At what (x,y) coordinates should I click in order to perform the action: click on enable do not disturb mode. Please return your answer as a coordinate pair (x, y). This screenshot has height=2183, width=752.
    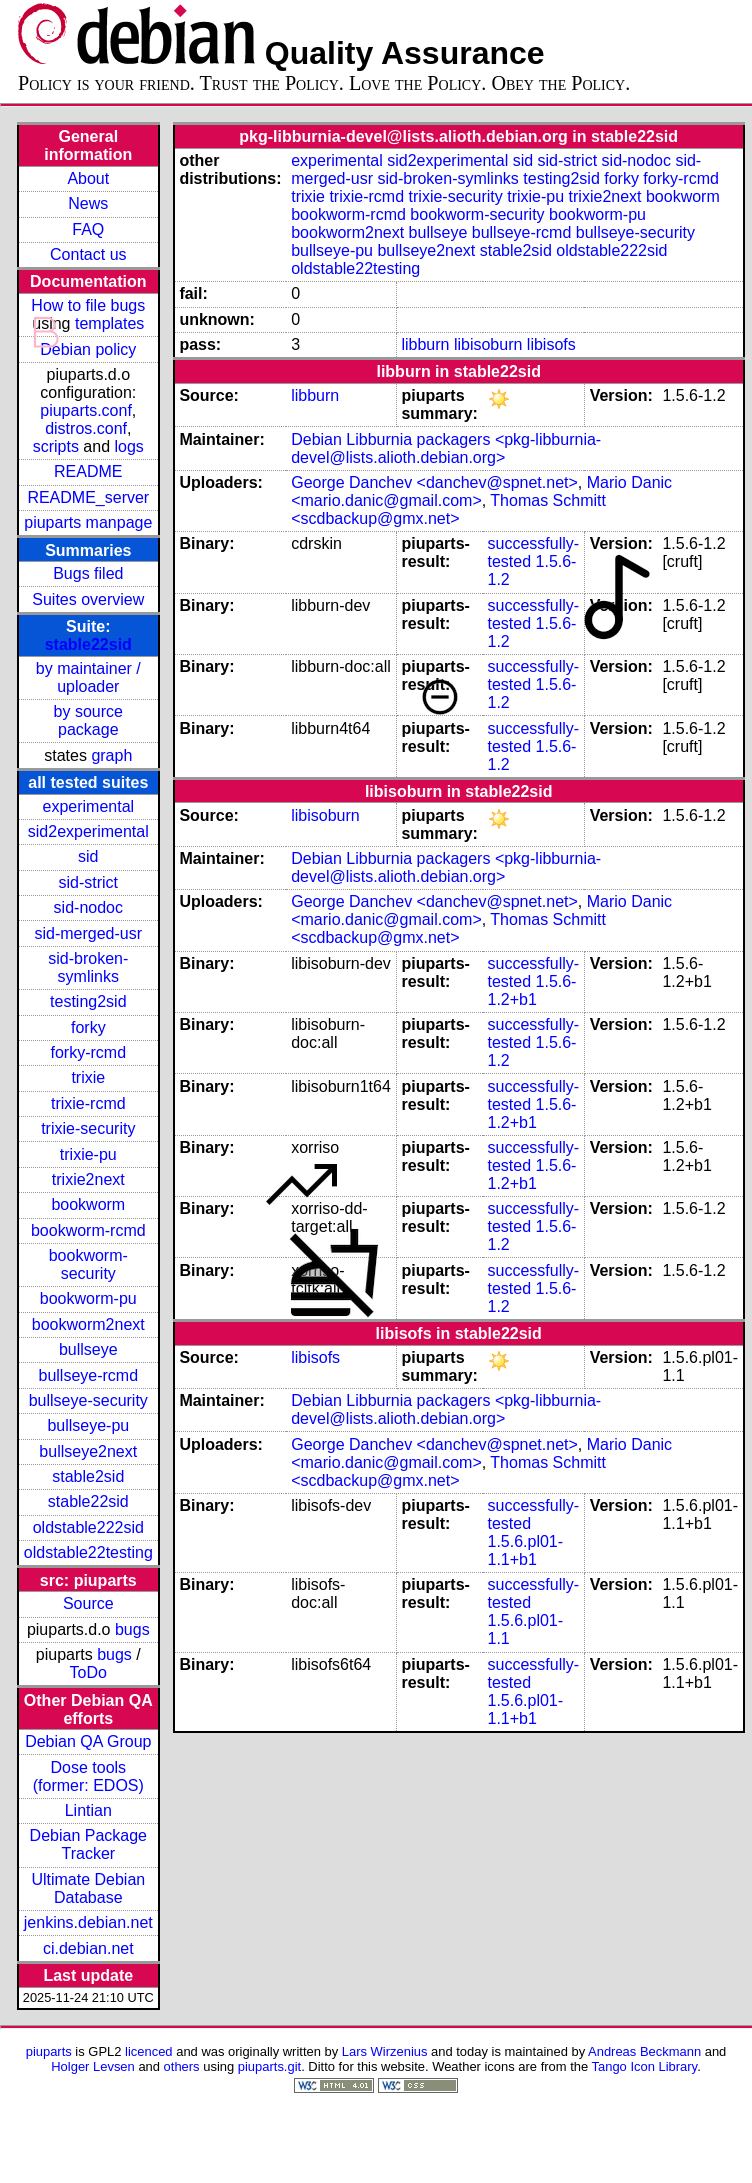
    Looking at the image, I should click on (440, 697).